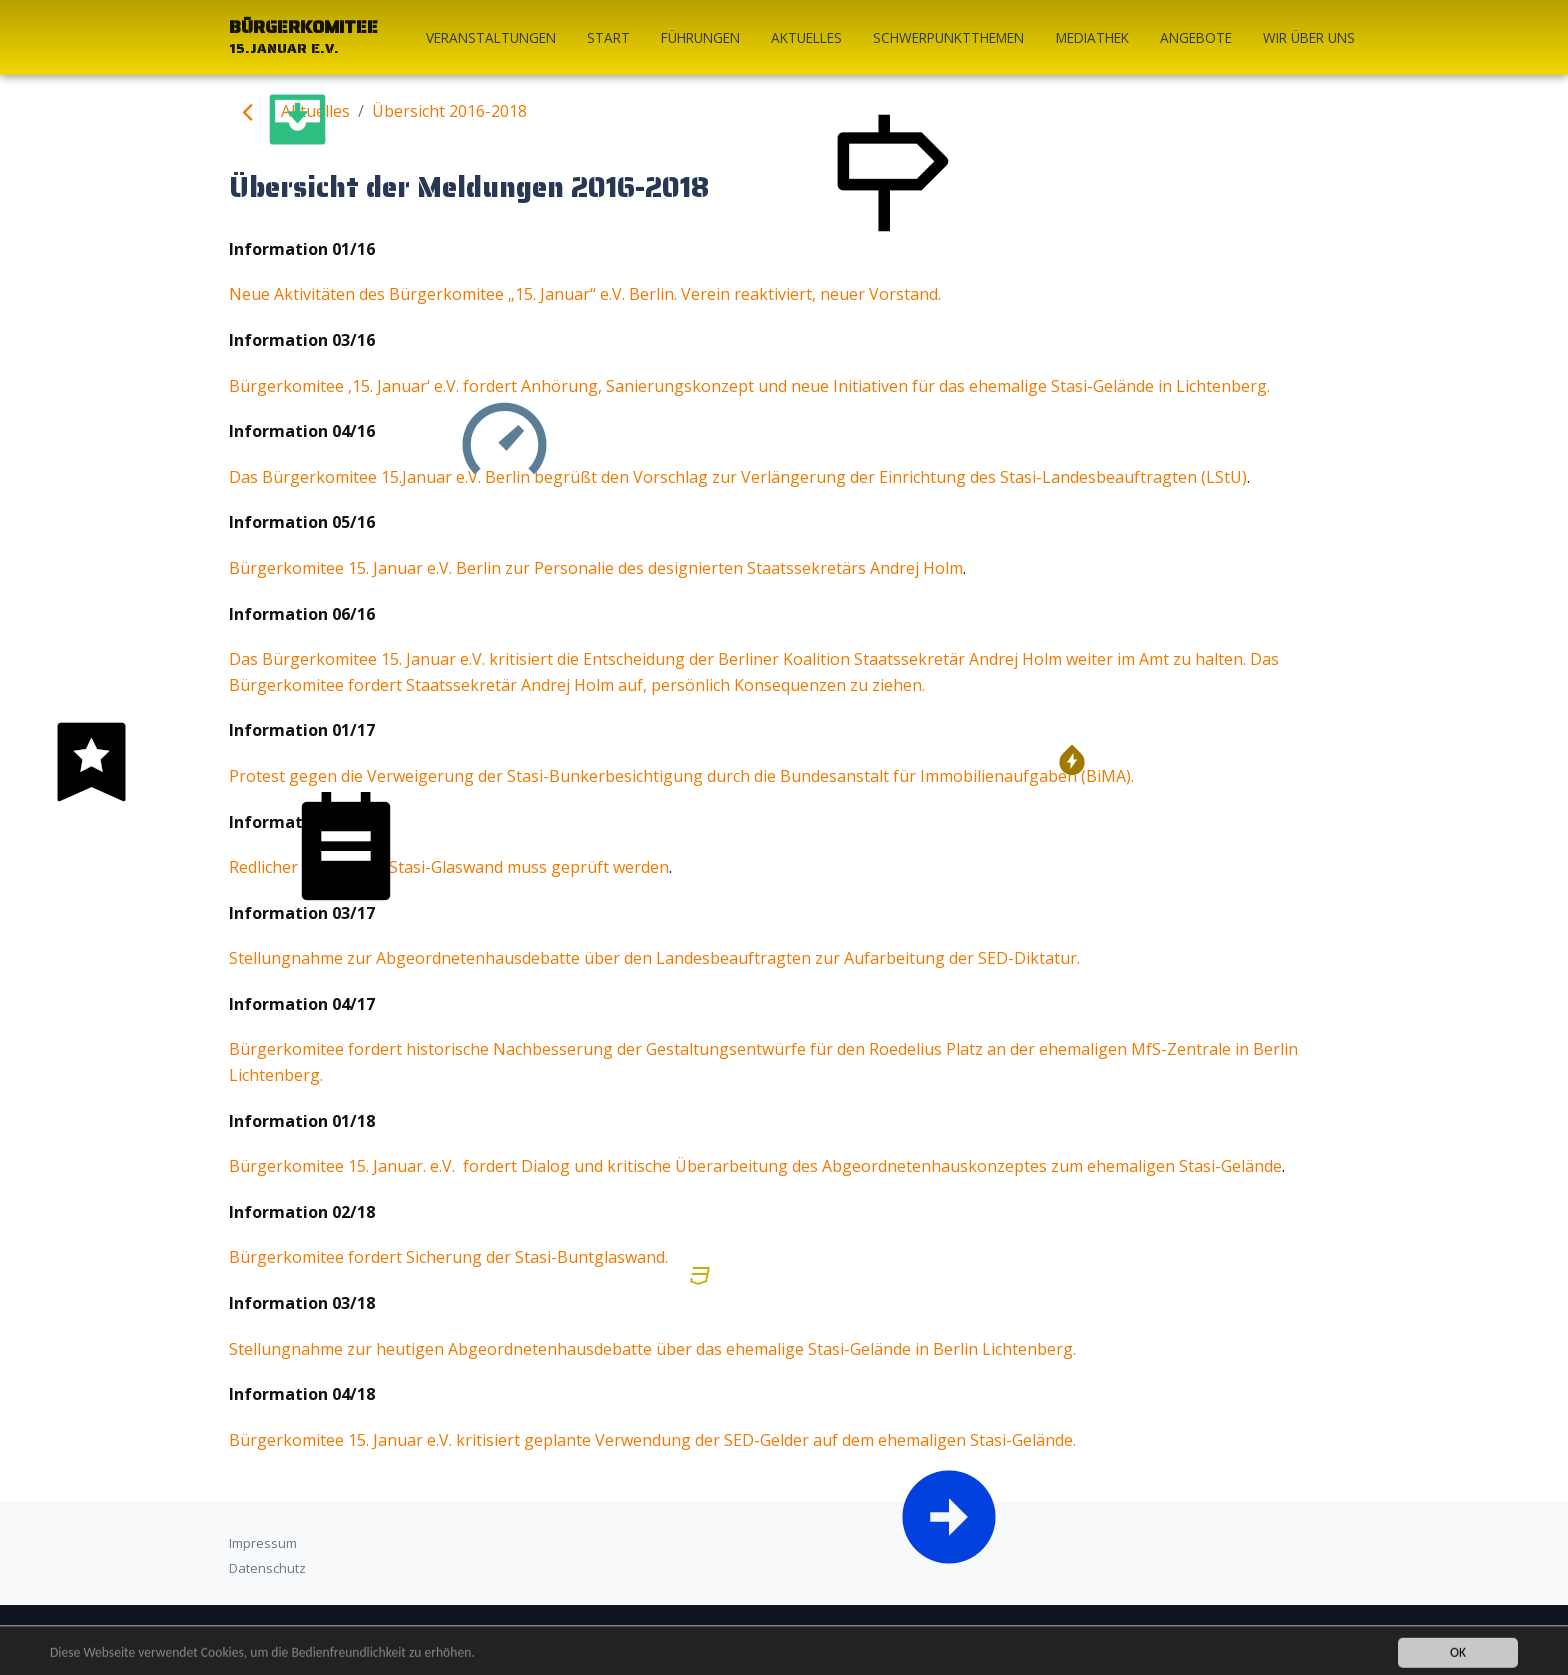 This screenshot has width=1568, height=1675. What do you see at coordinates (504, 440) in the screenshot?
I see `increase playback speed` at bounding box center [504, 440].